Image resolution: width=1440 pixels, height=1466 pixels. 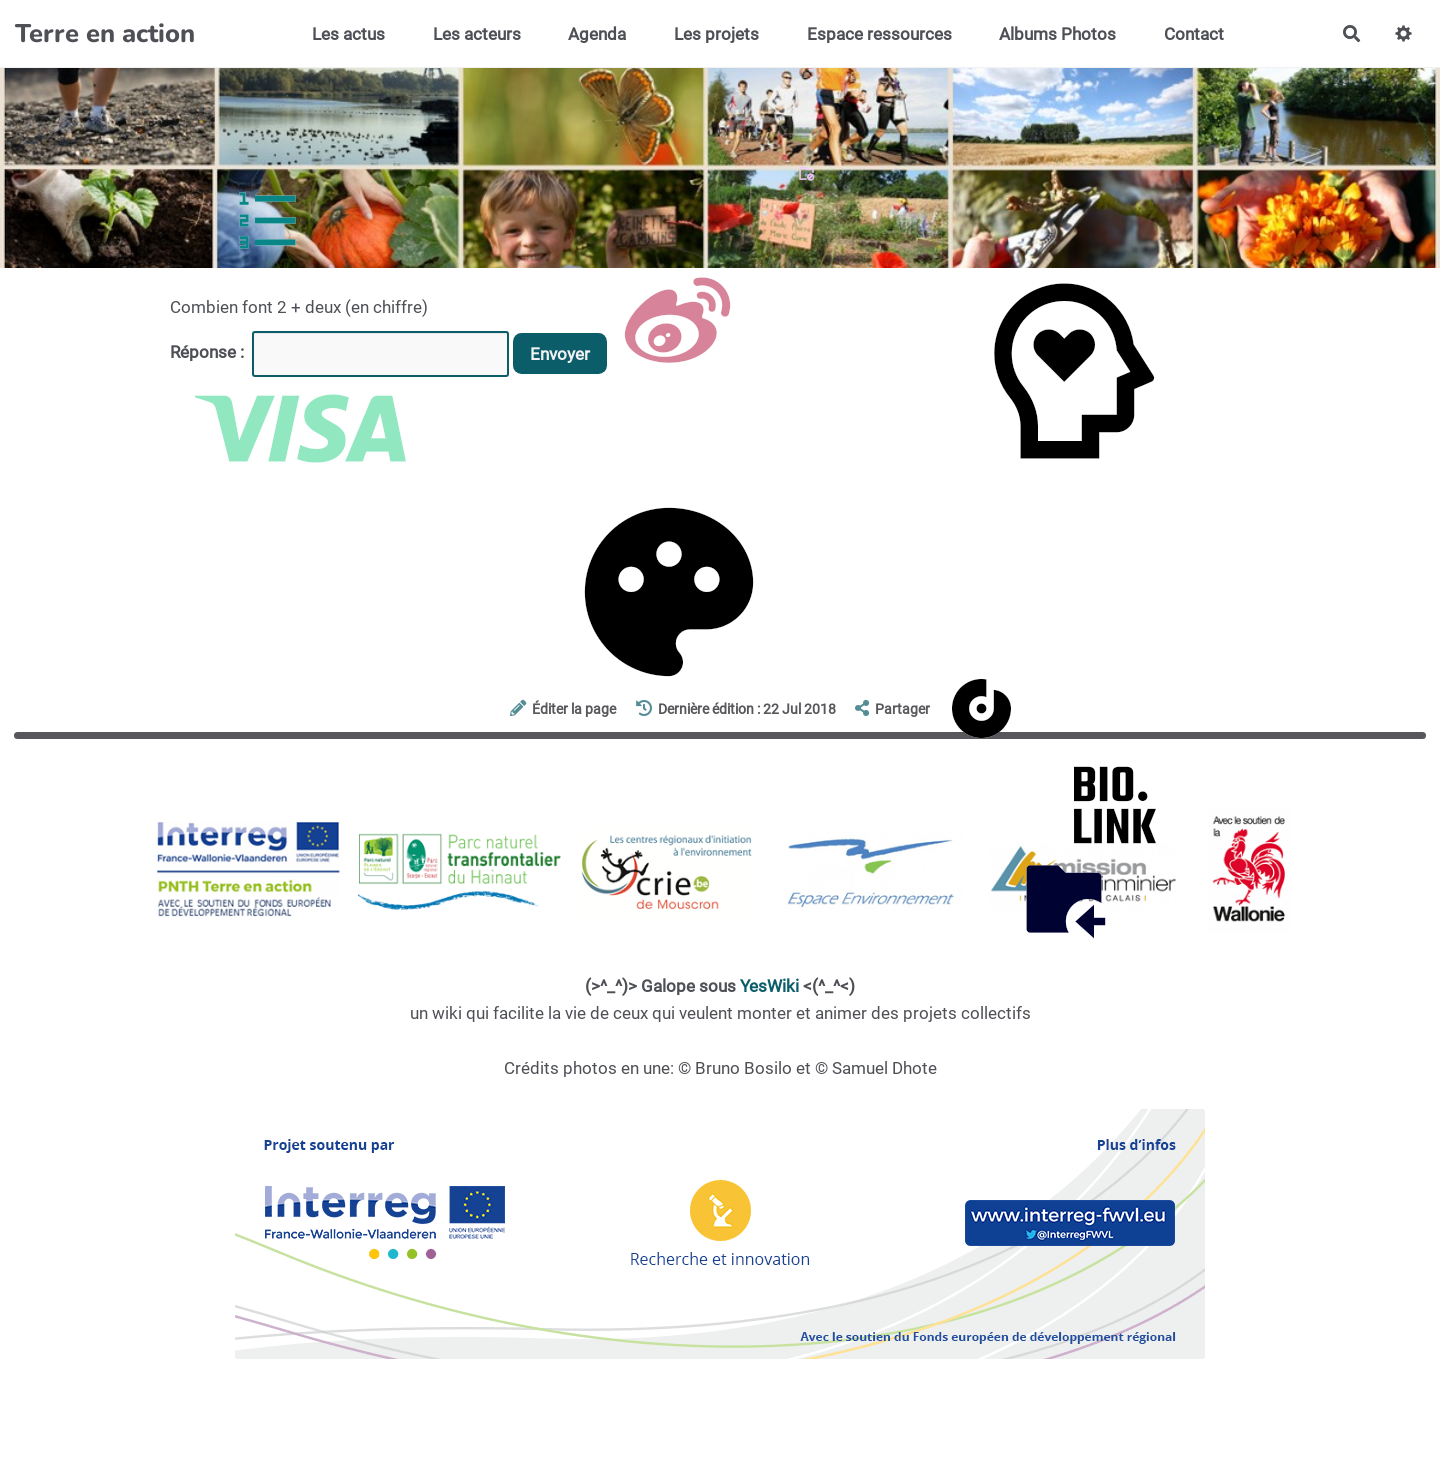 What do you see at coordinates (981, 708) in the screenshot?
I see `open the Drooble music social network app` at bounding box center [981, 708].